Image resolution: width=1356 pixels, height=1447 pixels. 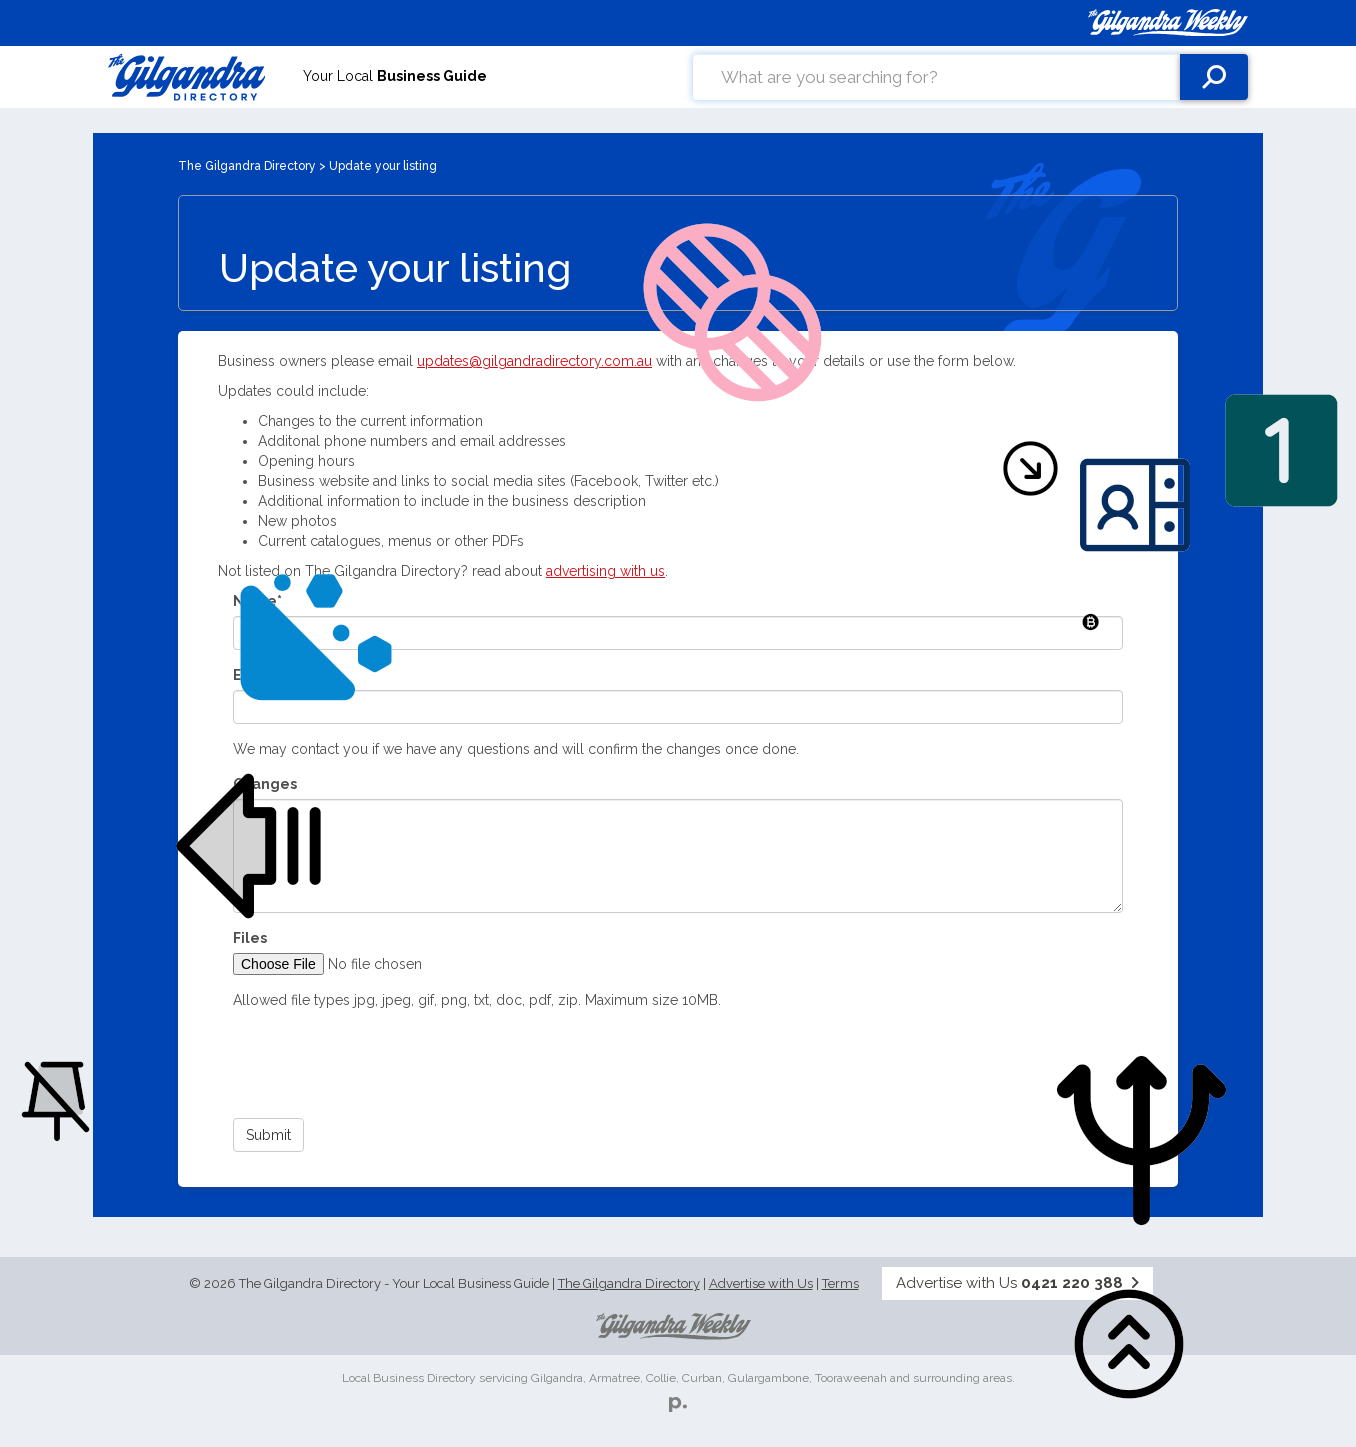 What do you see at coordinates (57, 1097) in the screenshot?
I see `unpin this item` at bounding box center [57, 1097].